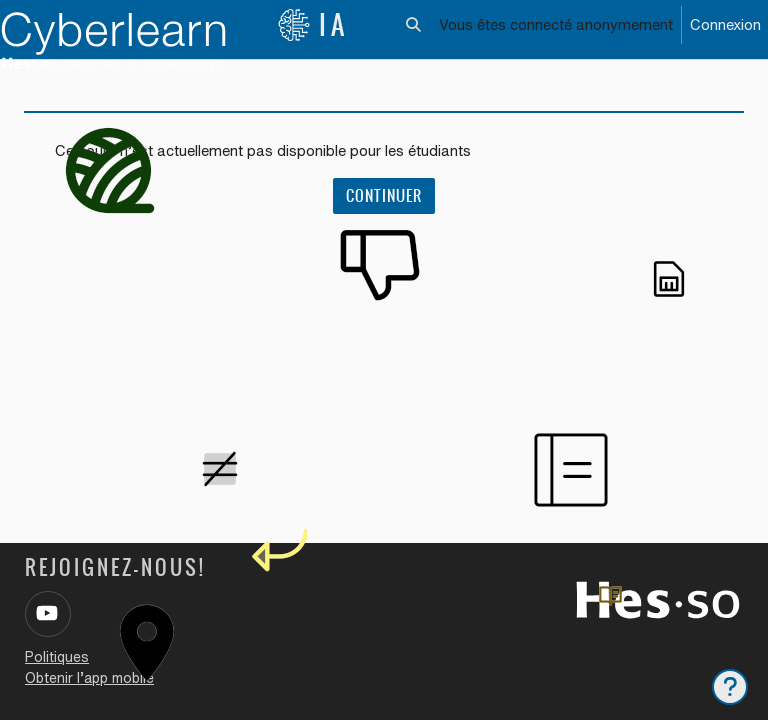 This screenshot has width=768, height=720. What do you see at coordinates (380, 261) in the screenshot?
I see `dislike or downvote content` at bounding box center [380, 261].